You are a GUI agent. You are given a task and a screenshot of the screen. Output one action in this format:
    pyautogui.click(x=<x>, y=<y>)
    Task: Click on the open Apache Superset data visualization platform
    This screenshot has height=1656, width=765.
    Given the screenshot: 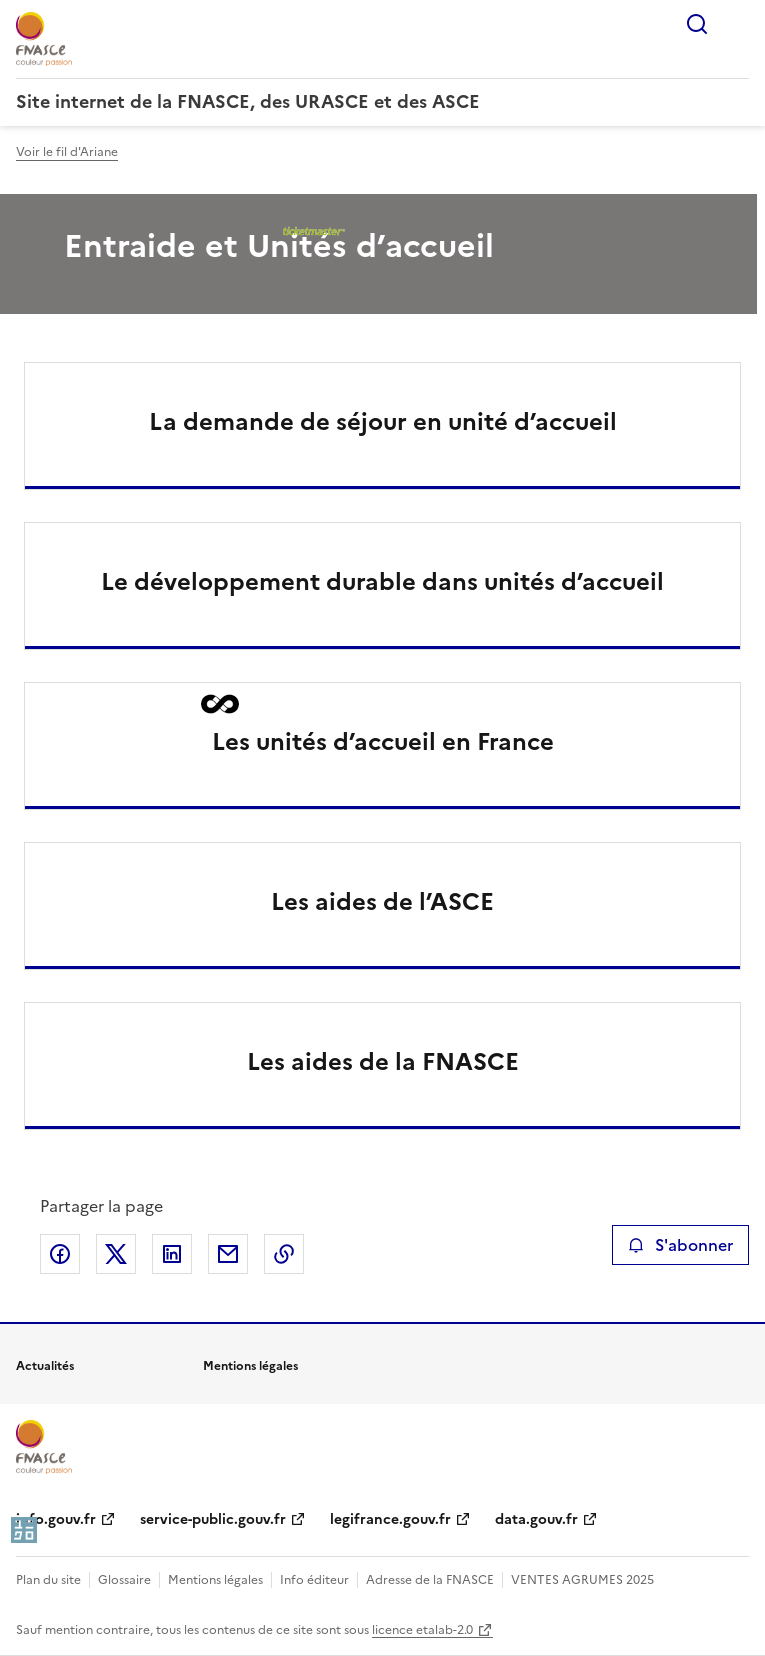 What is the action you would take?
    pyautogui.click(x=220, y=704)
    